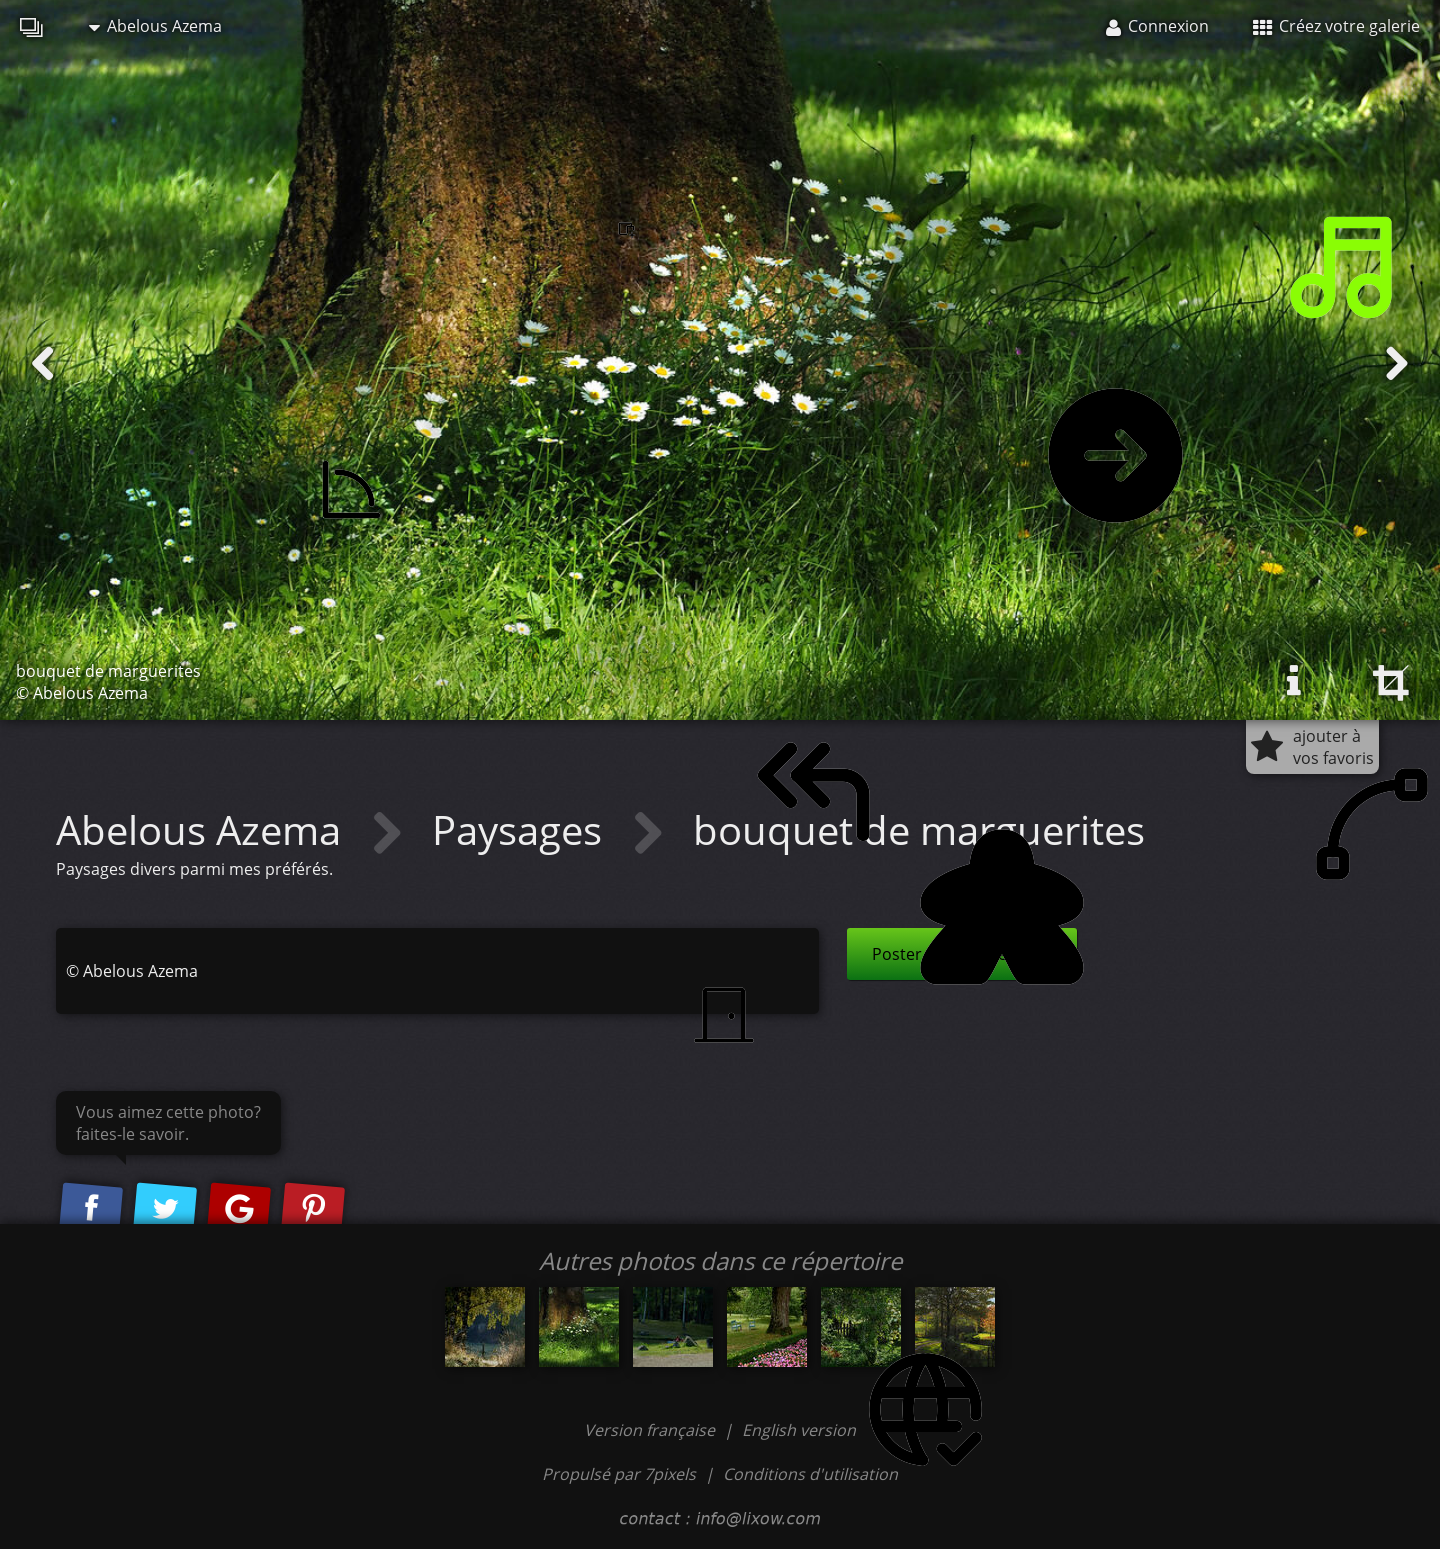 The height and width of the screenshot is (1549, 1440). Describe the element at coordinates (724, 1015) in the screenshot. I see `exit or log out of the application` at that location.